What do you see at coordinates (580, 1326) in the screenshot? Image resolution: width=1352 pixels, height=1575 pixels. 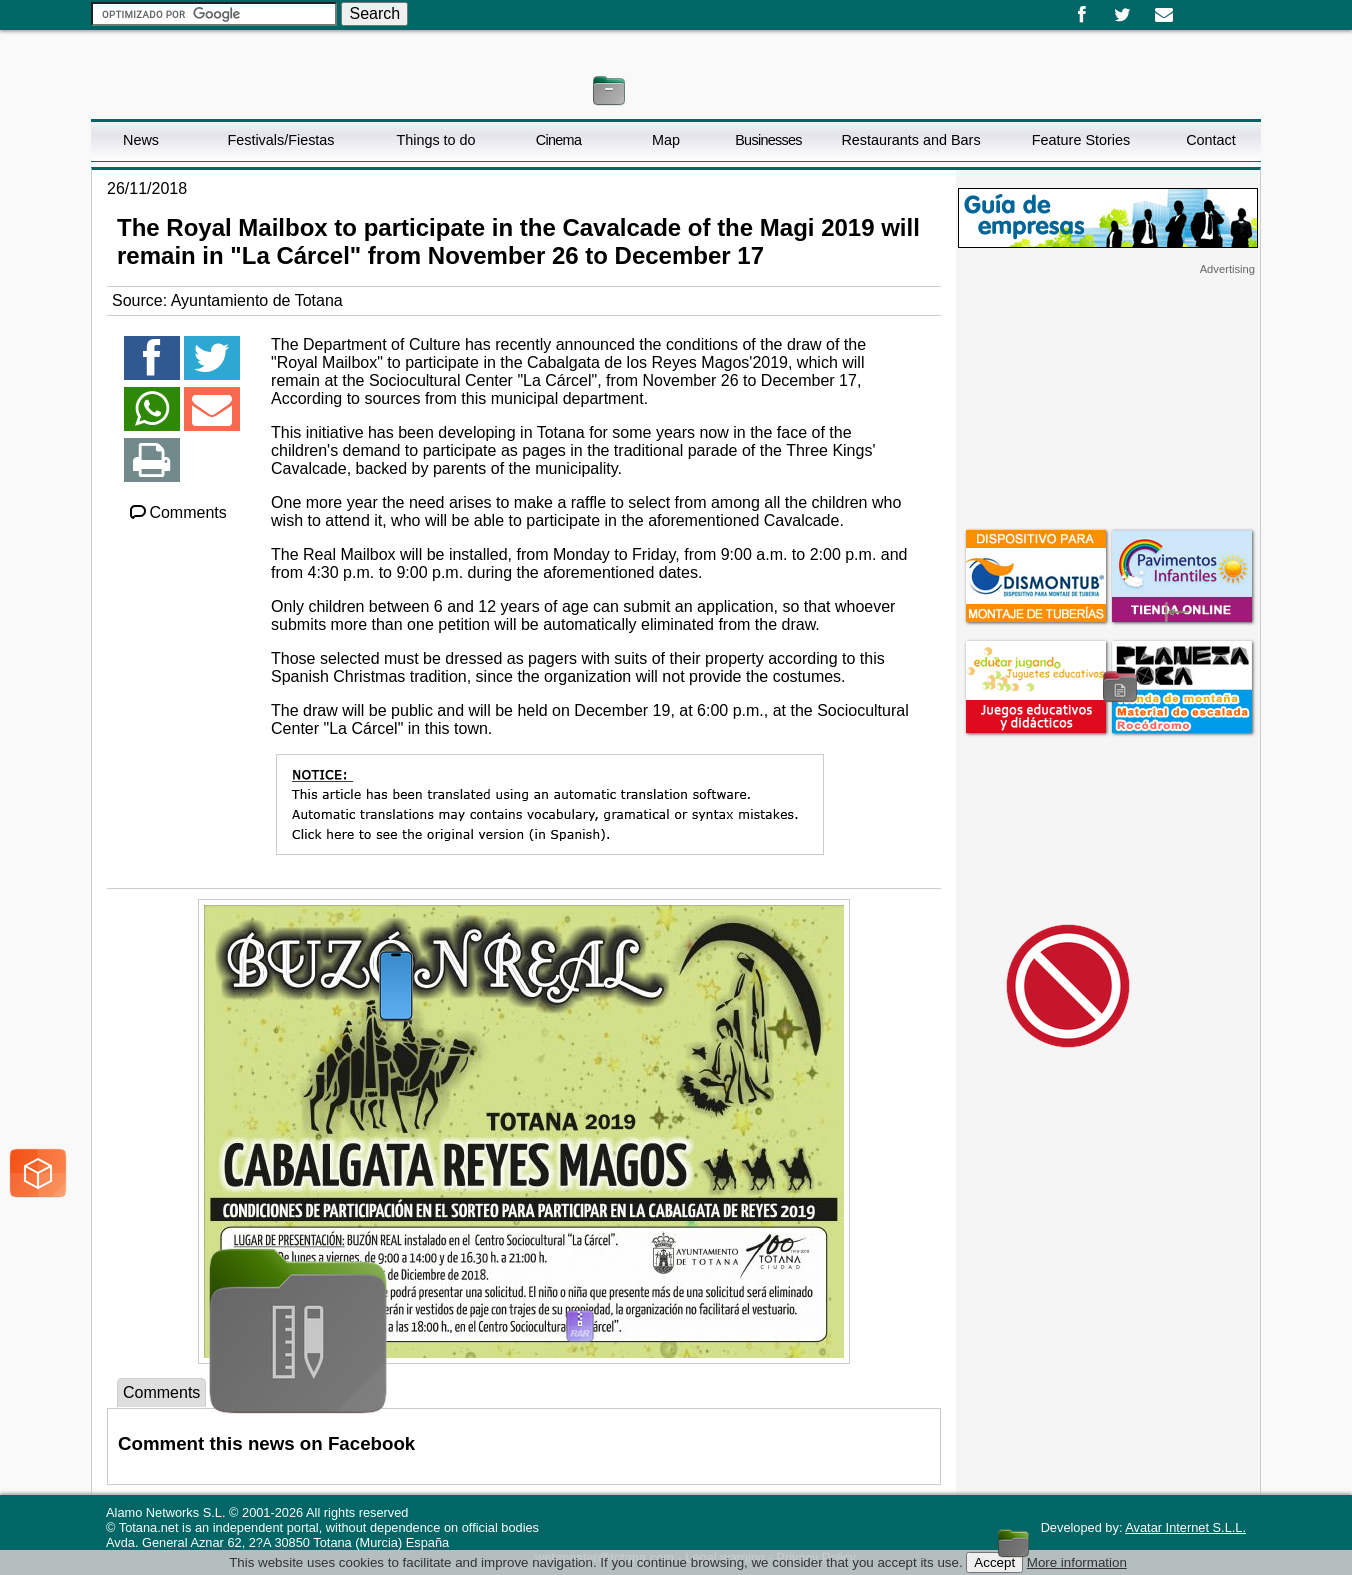 I see `indicates a RAR compressed archive file` at bounding box center [580, 1326].